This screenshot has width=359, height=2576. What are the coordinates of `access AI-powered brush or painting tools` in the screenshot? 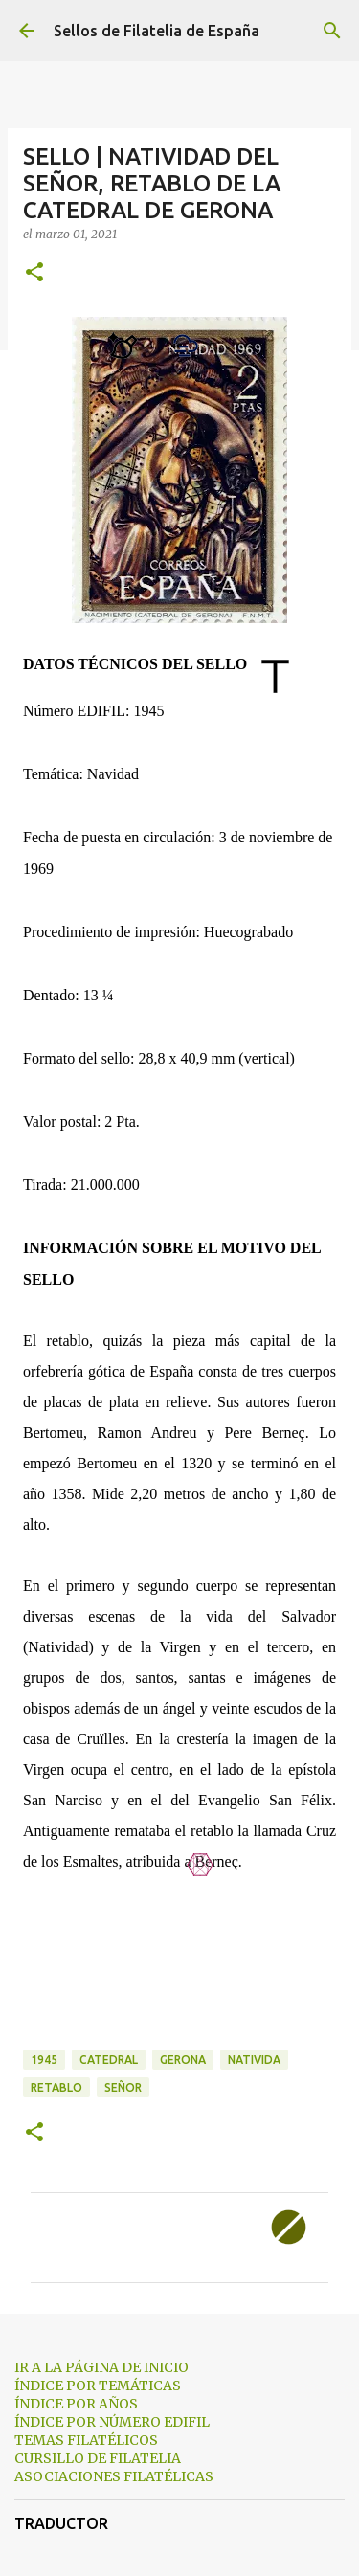 It's located at (123, 347).